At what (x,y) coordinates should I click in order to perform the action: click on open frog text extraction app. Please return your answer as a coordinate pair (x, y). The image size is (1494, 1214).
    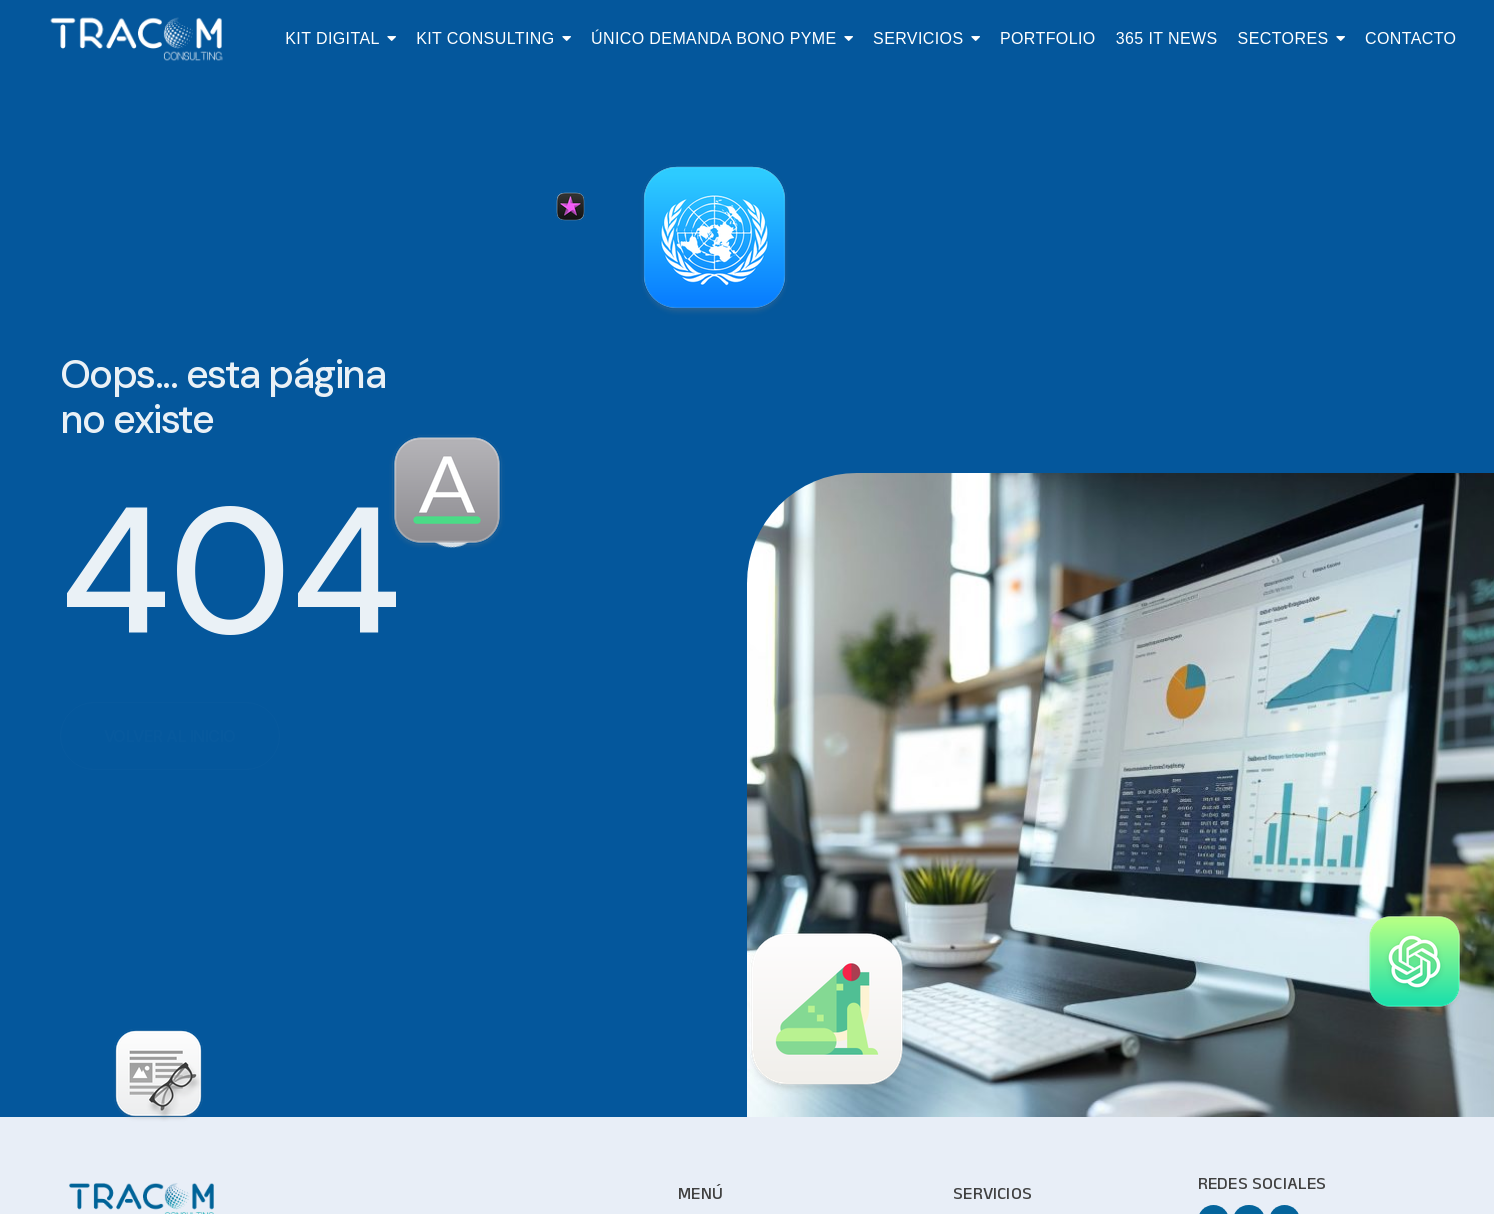
    Looking at the image, I should click on (827, 1009).